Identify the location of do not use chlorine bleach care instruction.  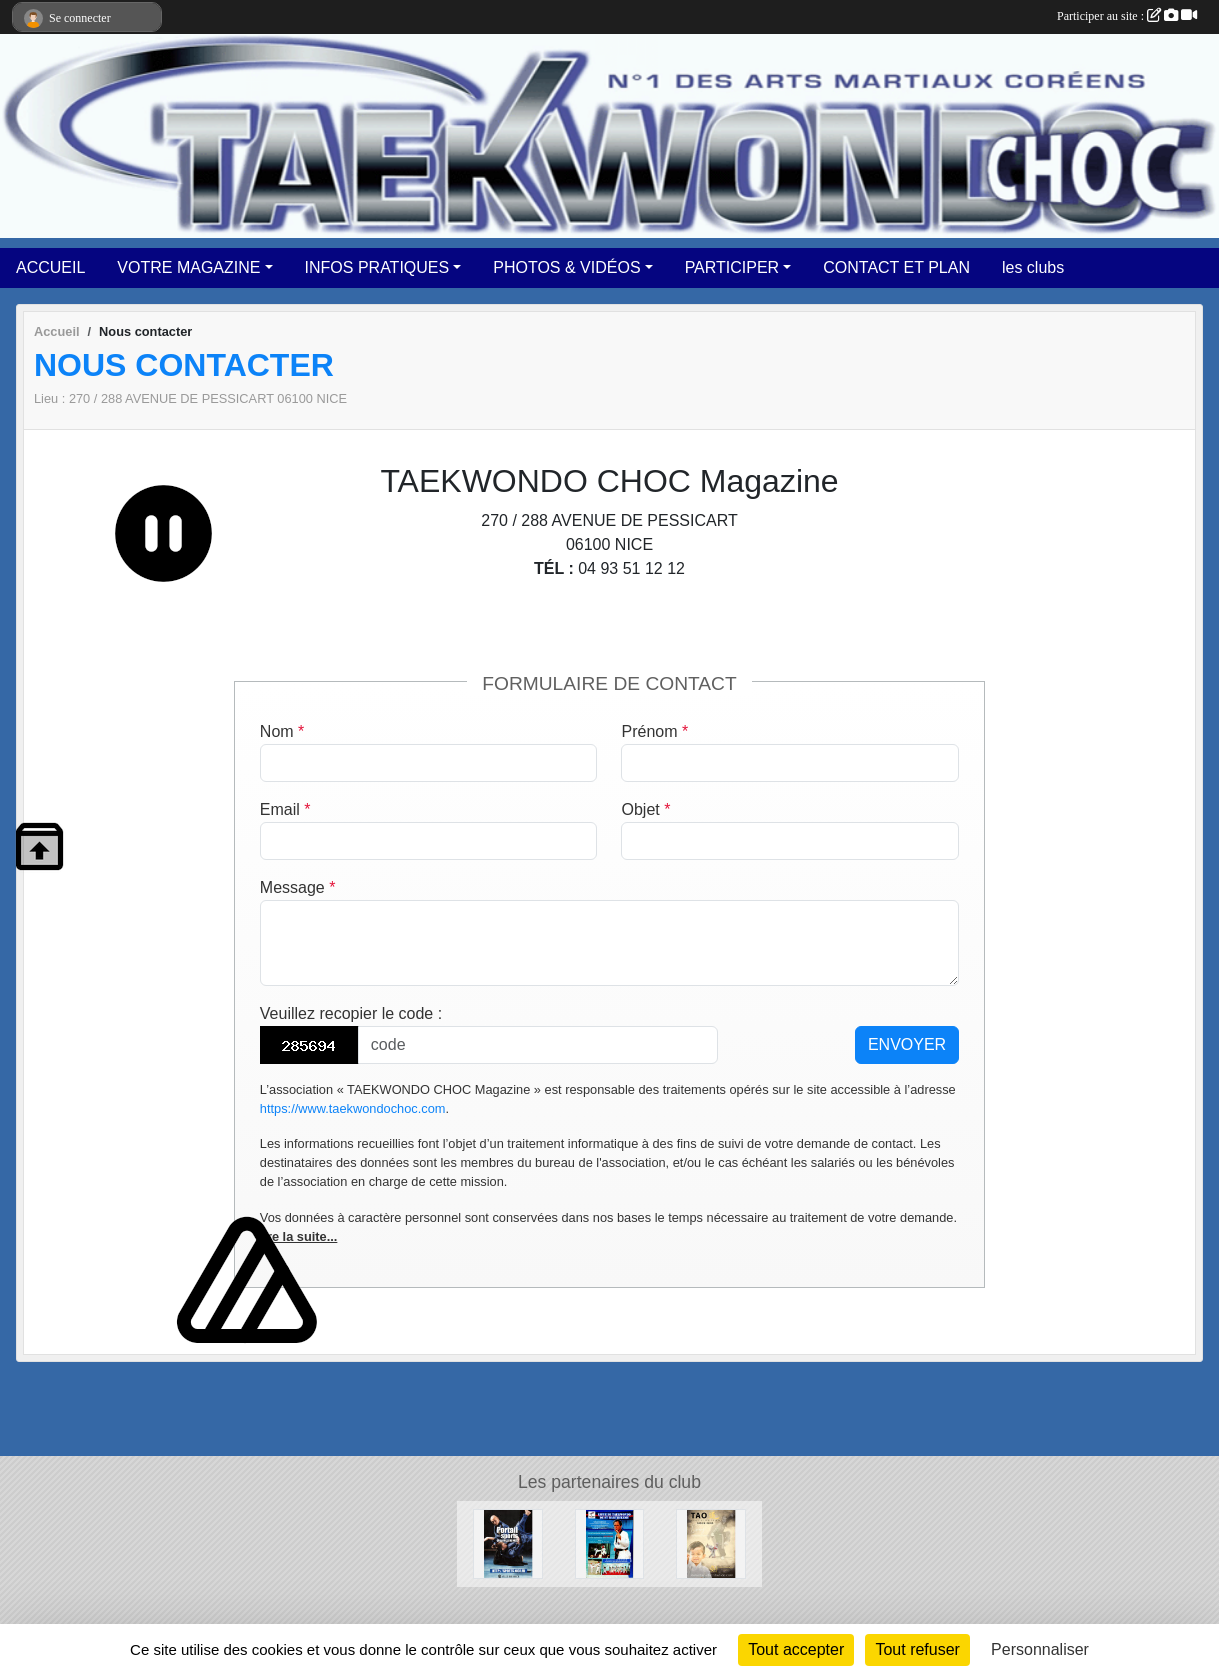
(247, 1287).